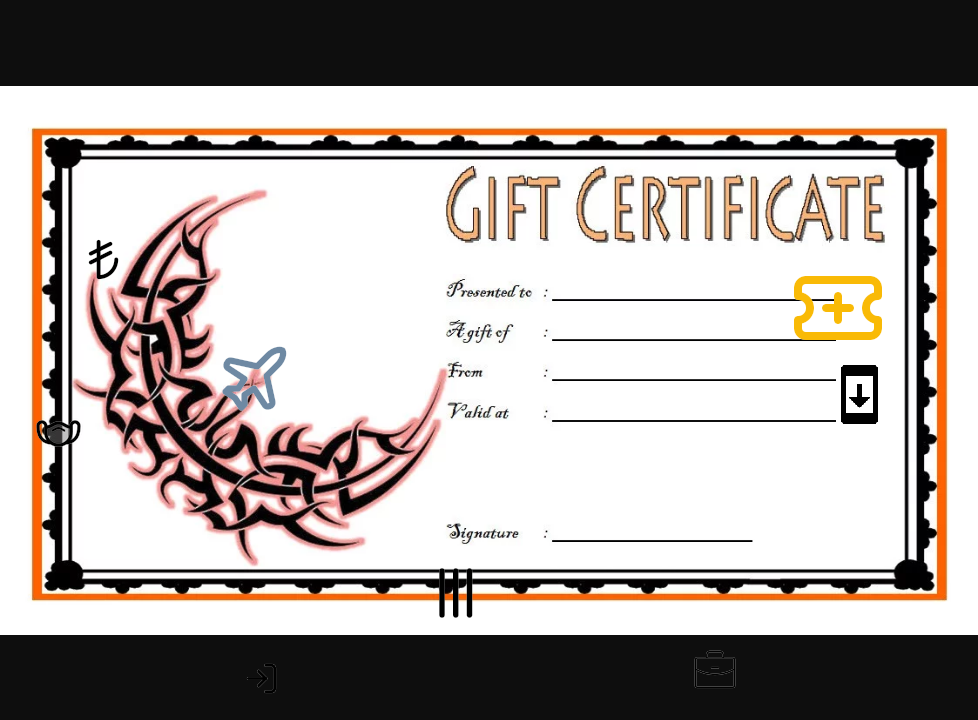  I want to click on add a new ticket or pass, so click(838, 308).